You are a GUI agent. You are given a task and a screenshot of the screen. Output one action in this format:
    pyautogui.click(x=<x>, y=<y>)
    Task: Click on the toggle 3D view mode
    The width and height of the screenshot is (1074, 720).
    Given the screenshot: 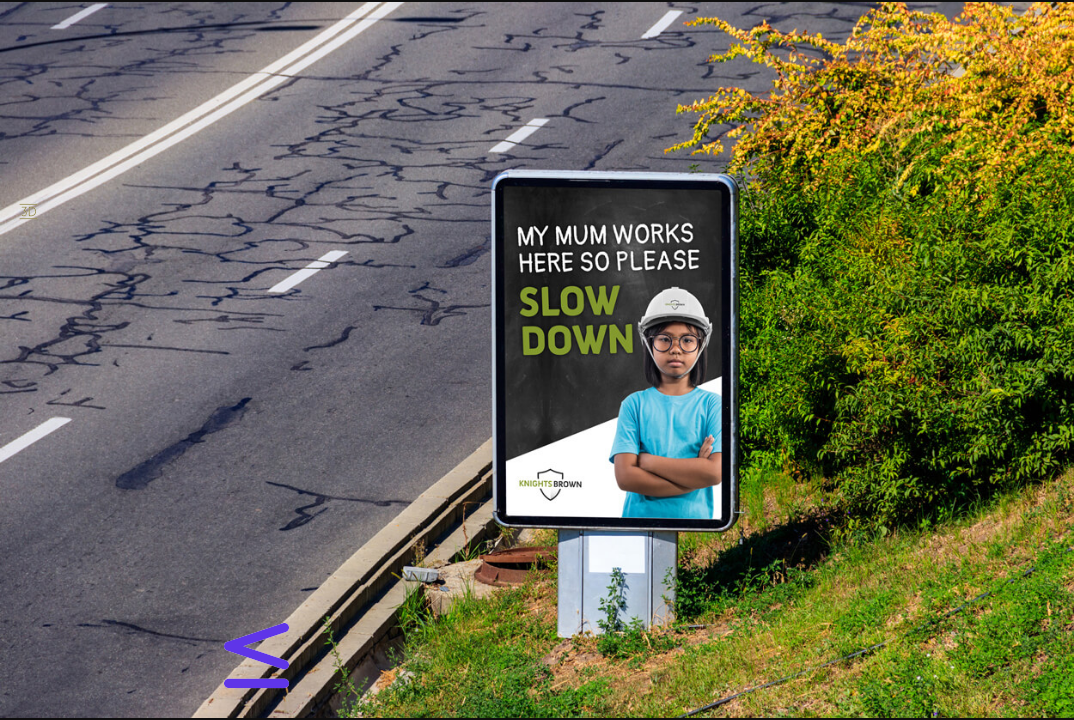 What is the action you would take?
    pyautogui.click(x=28, y=211)
    